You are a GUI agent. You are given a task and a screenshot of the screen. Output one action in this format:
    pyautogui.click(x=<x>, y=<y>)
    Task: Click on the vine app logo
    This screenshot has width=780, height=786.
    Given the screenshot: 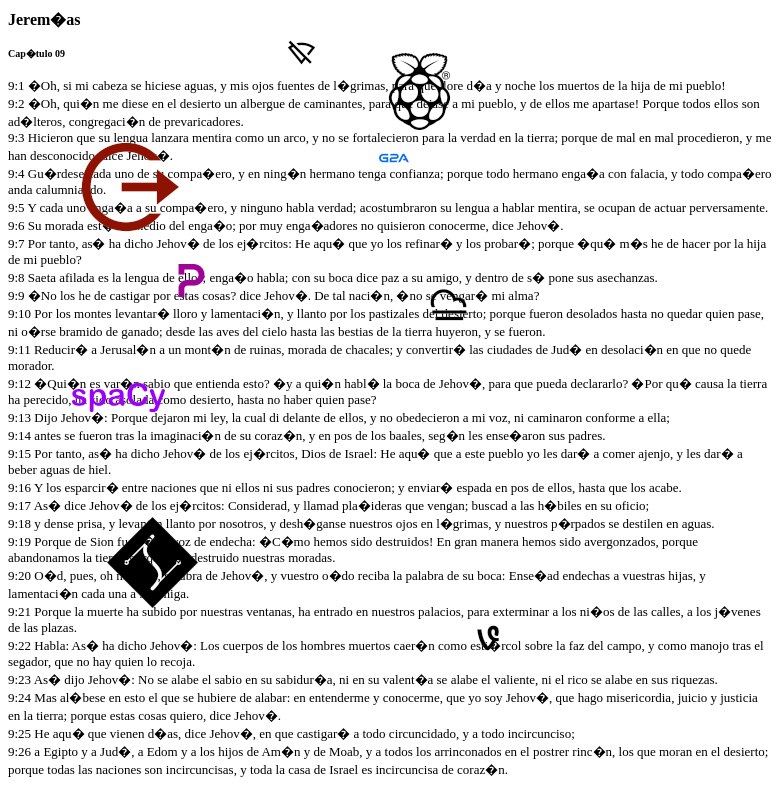 What is the action you would take?
    pyautogui.click(x=488, y=638)
    